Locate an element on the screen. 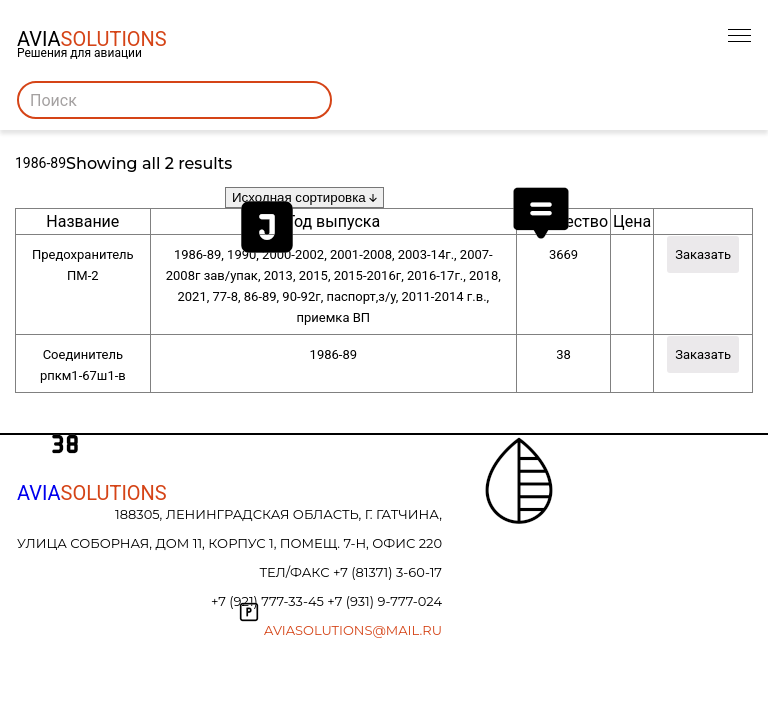 Image resolution: width=768 pixels, height=720 pixels. parking location or services is located at coordinates (249, 612).